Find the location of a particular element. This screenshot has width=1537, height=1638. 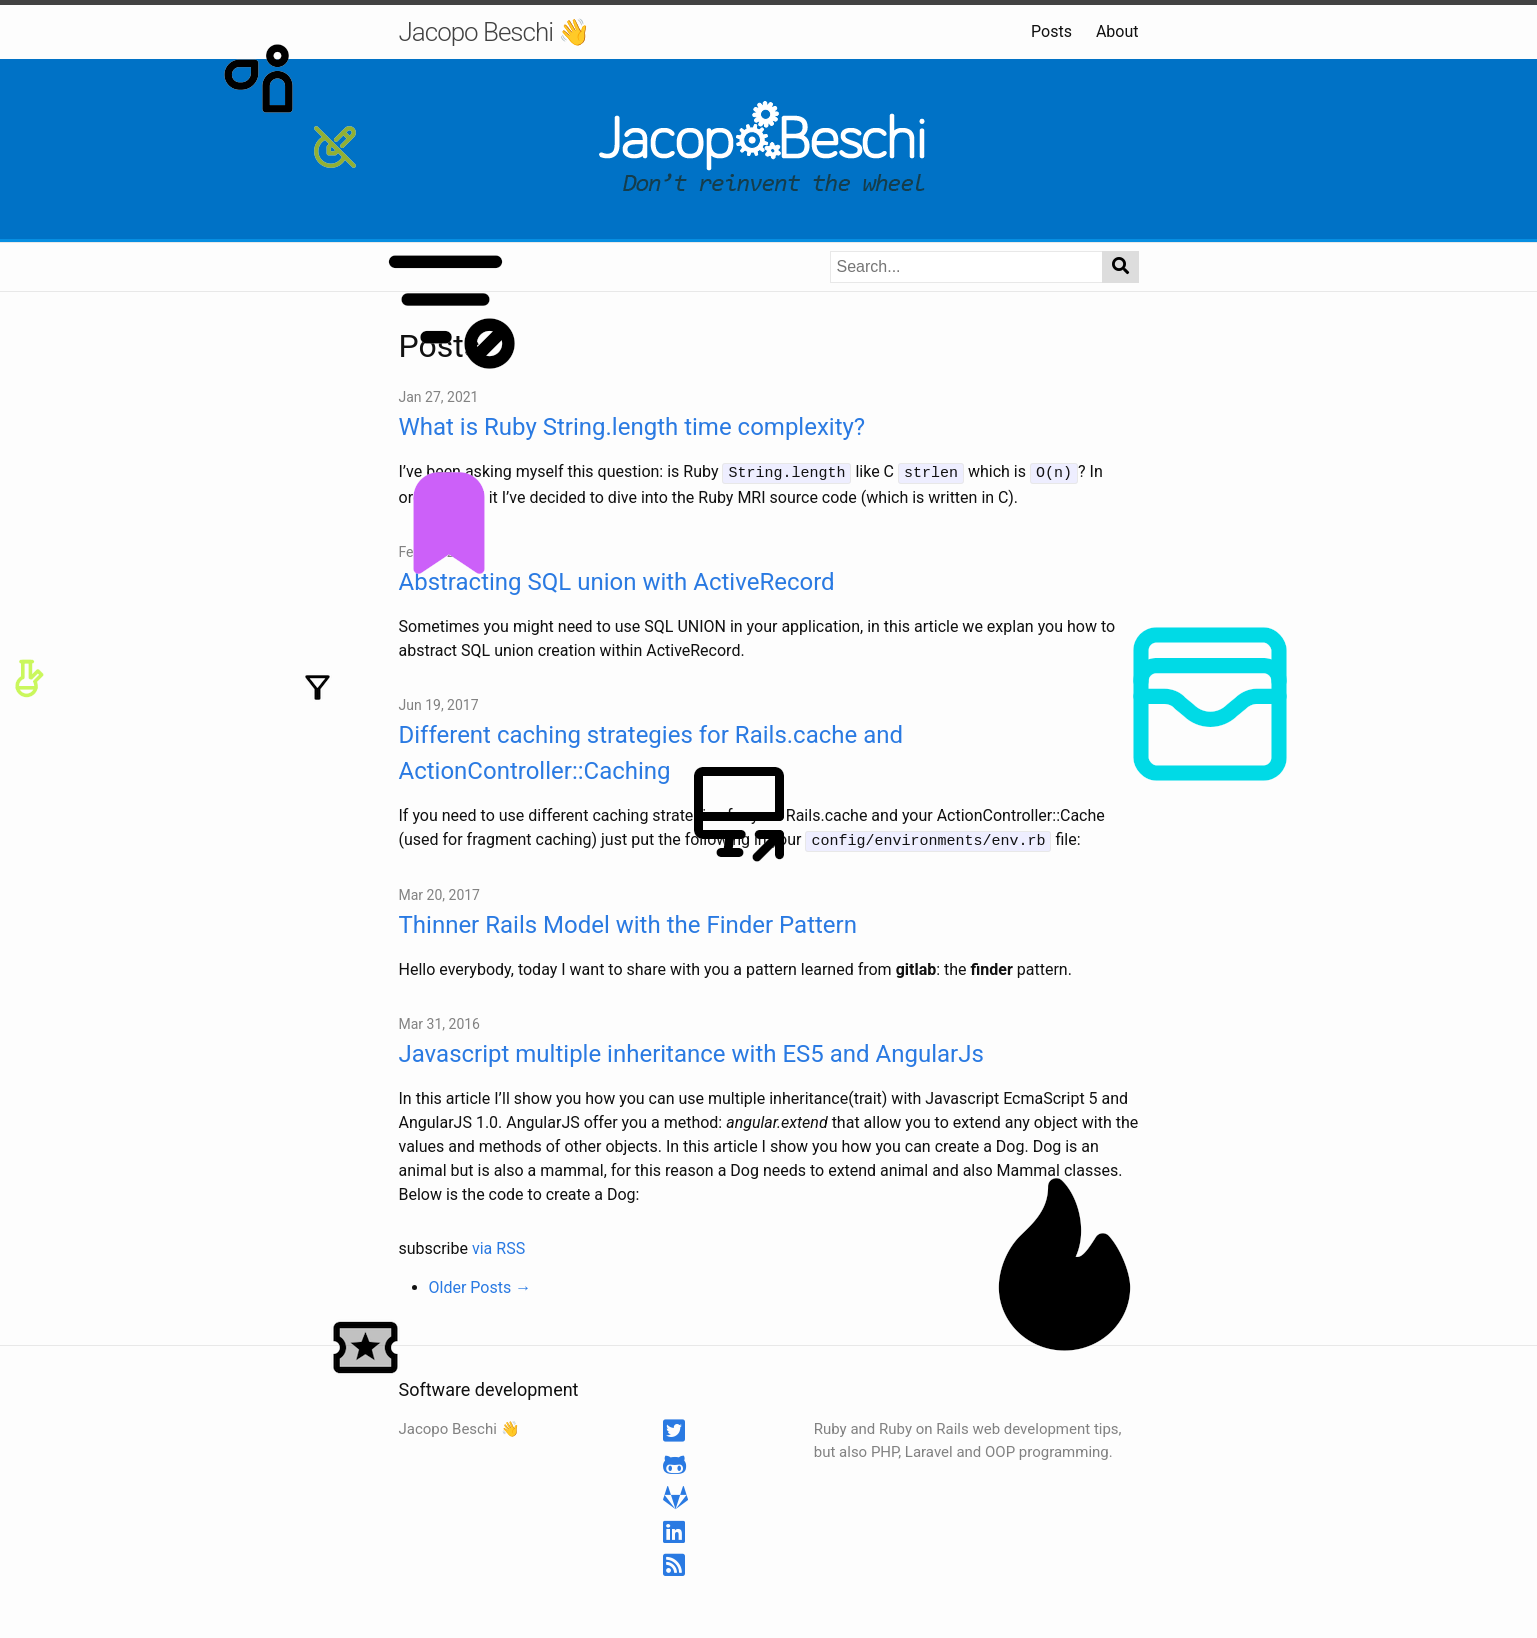

access chemistry or laboratory tools is located at coordinates (28, 678).